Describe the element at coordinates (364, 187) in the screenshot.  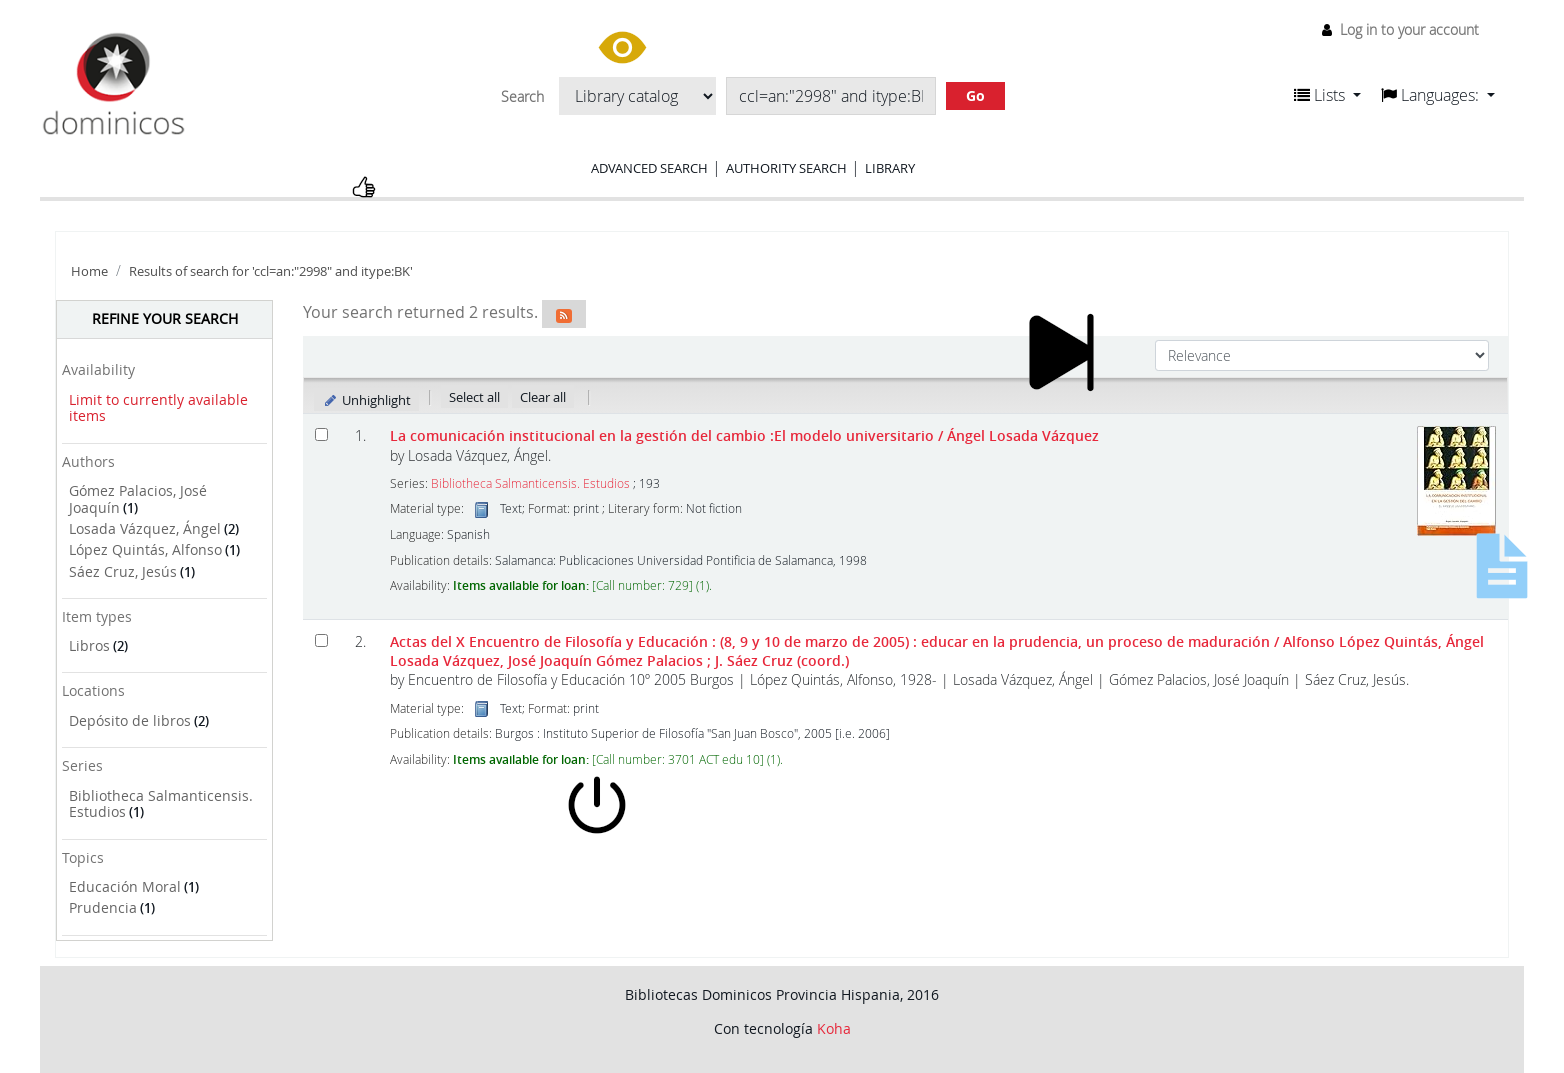
I see `like or upvote content` at that location.